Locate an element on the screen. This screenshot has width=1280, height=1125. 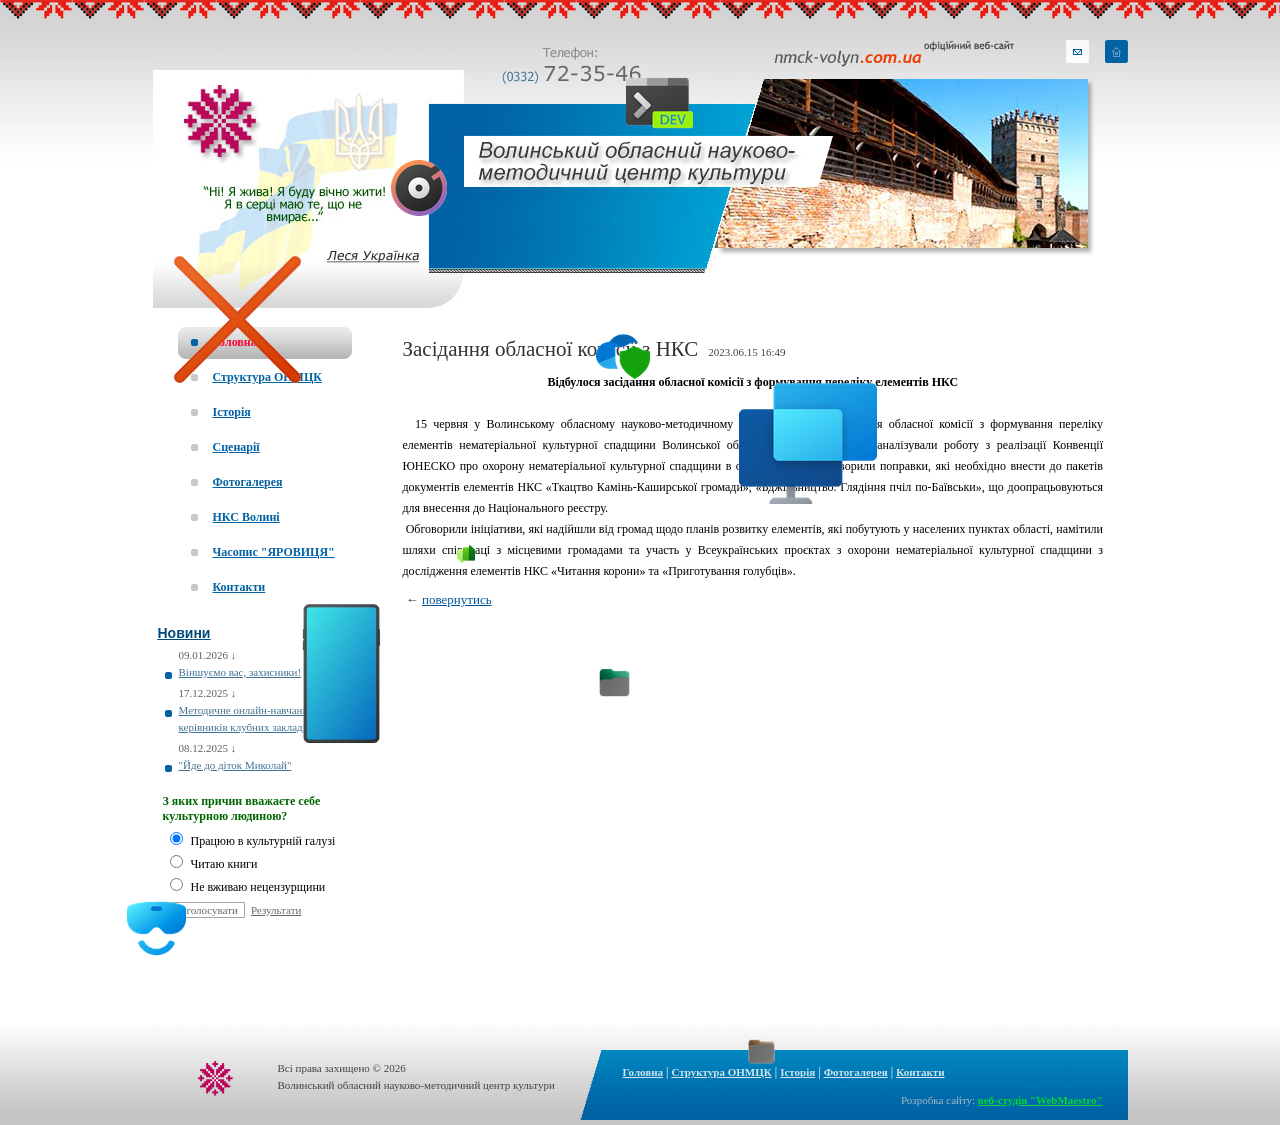
OneDrive file protected by cloud security is located at coordinates (623, 352).